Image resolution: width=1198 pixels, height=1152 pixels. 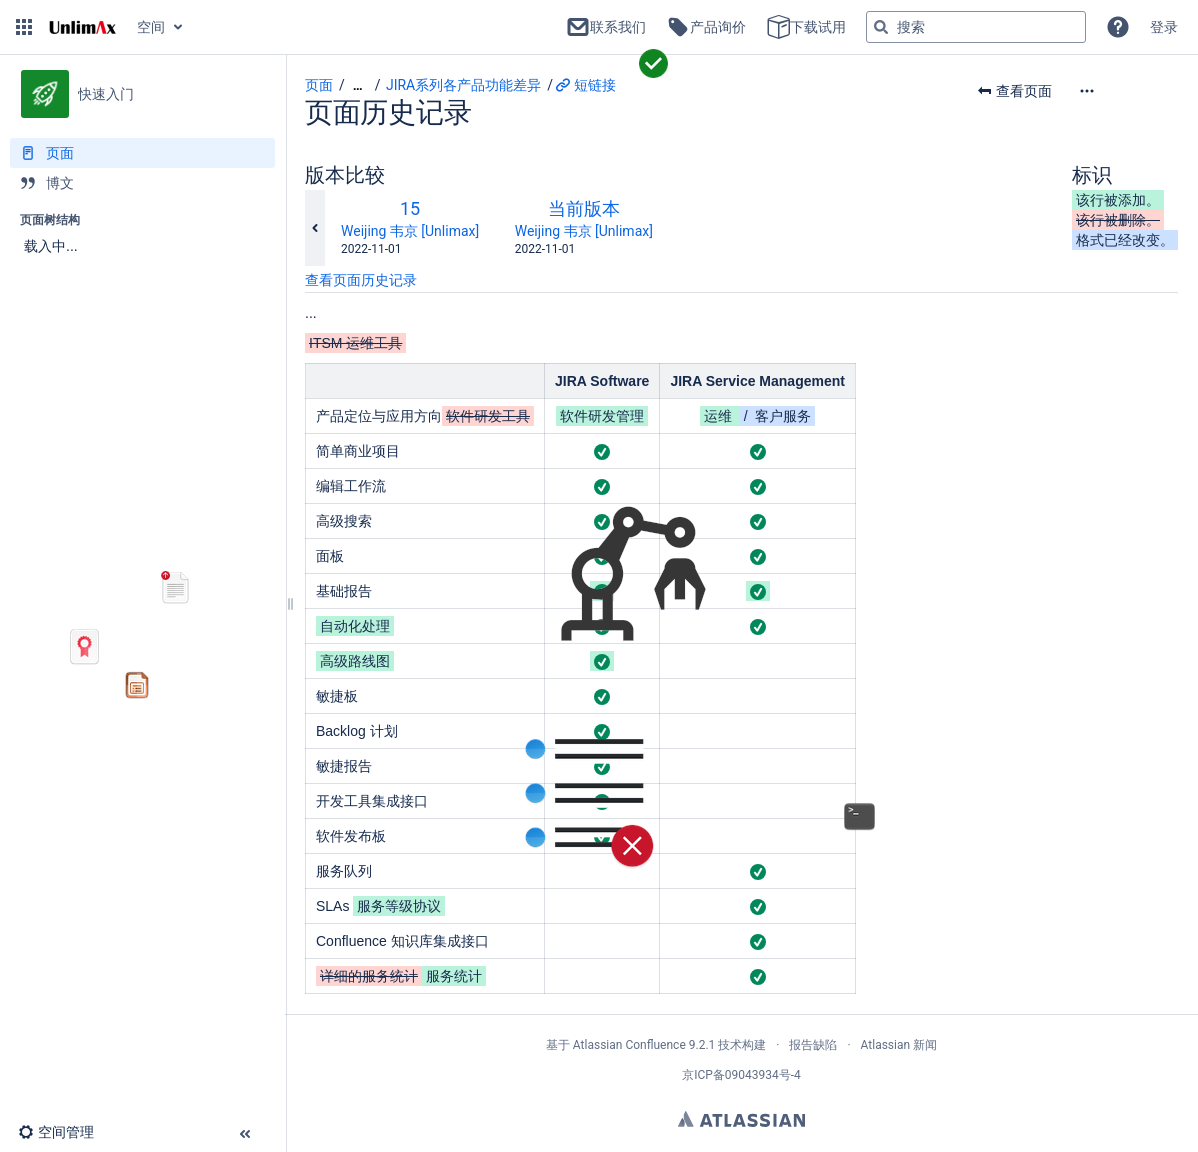 What do you see at coordinates (84, 646) in the screenshot?
I see `a pkcs7 certificate file or security credential` at bounding box center [84, 646].